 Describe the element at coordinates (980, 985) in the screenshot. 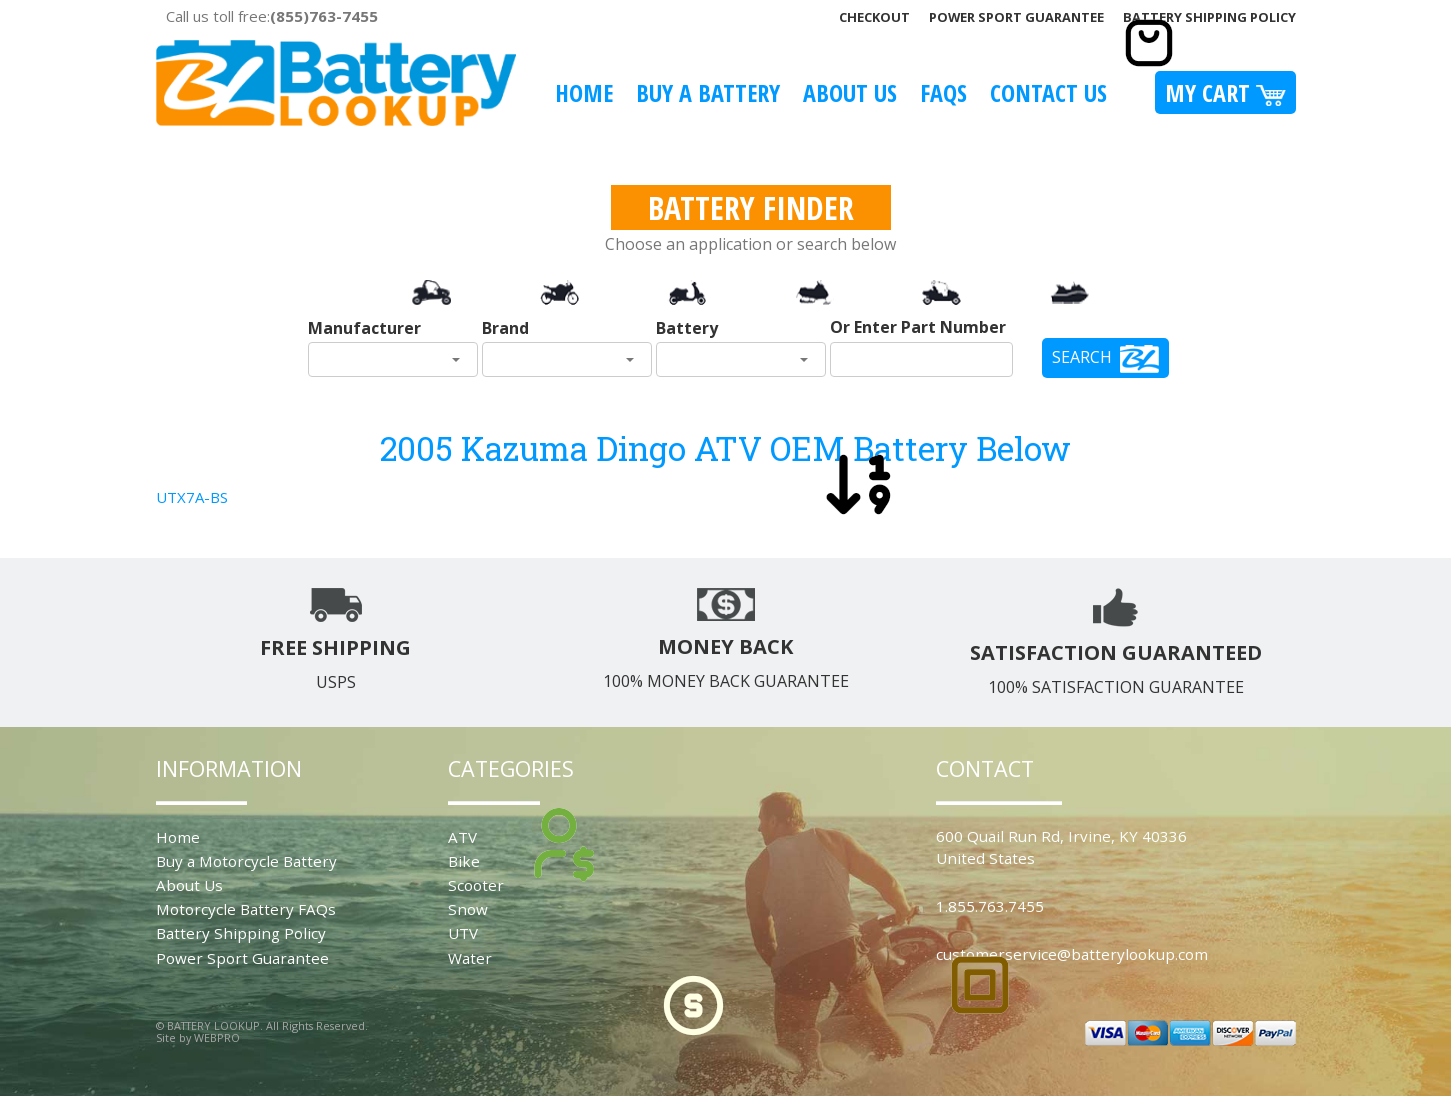

I see `view box model or layout properties` at that location.